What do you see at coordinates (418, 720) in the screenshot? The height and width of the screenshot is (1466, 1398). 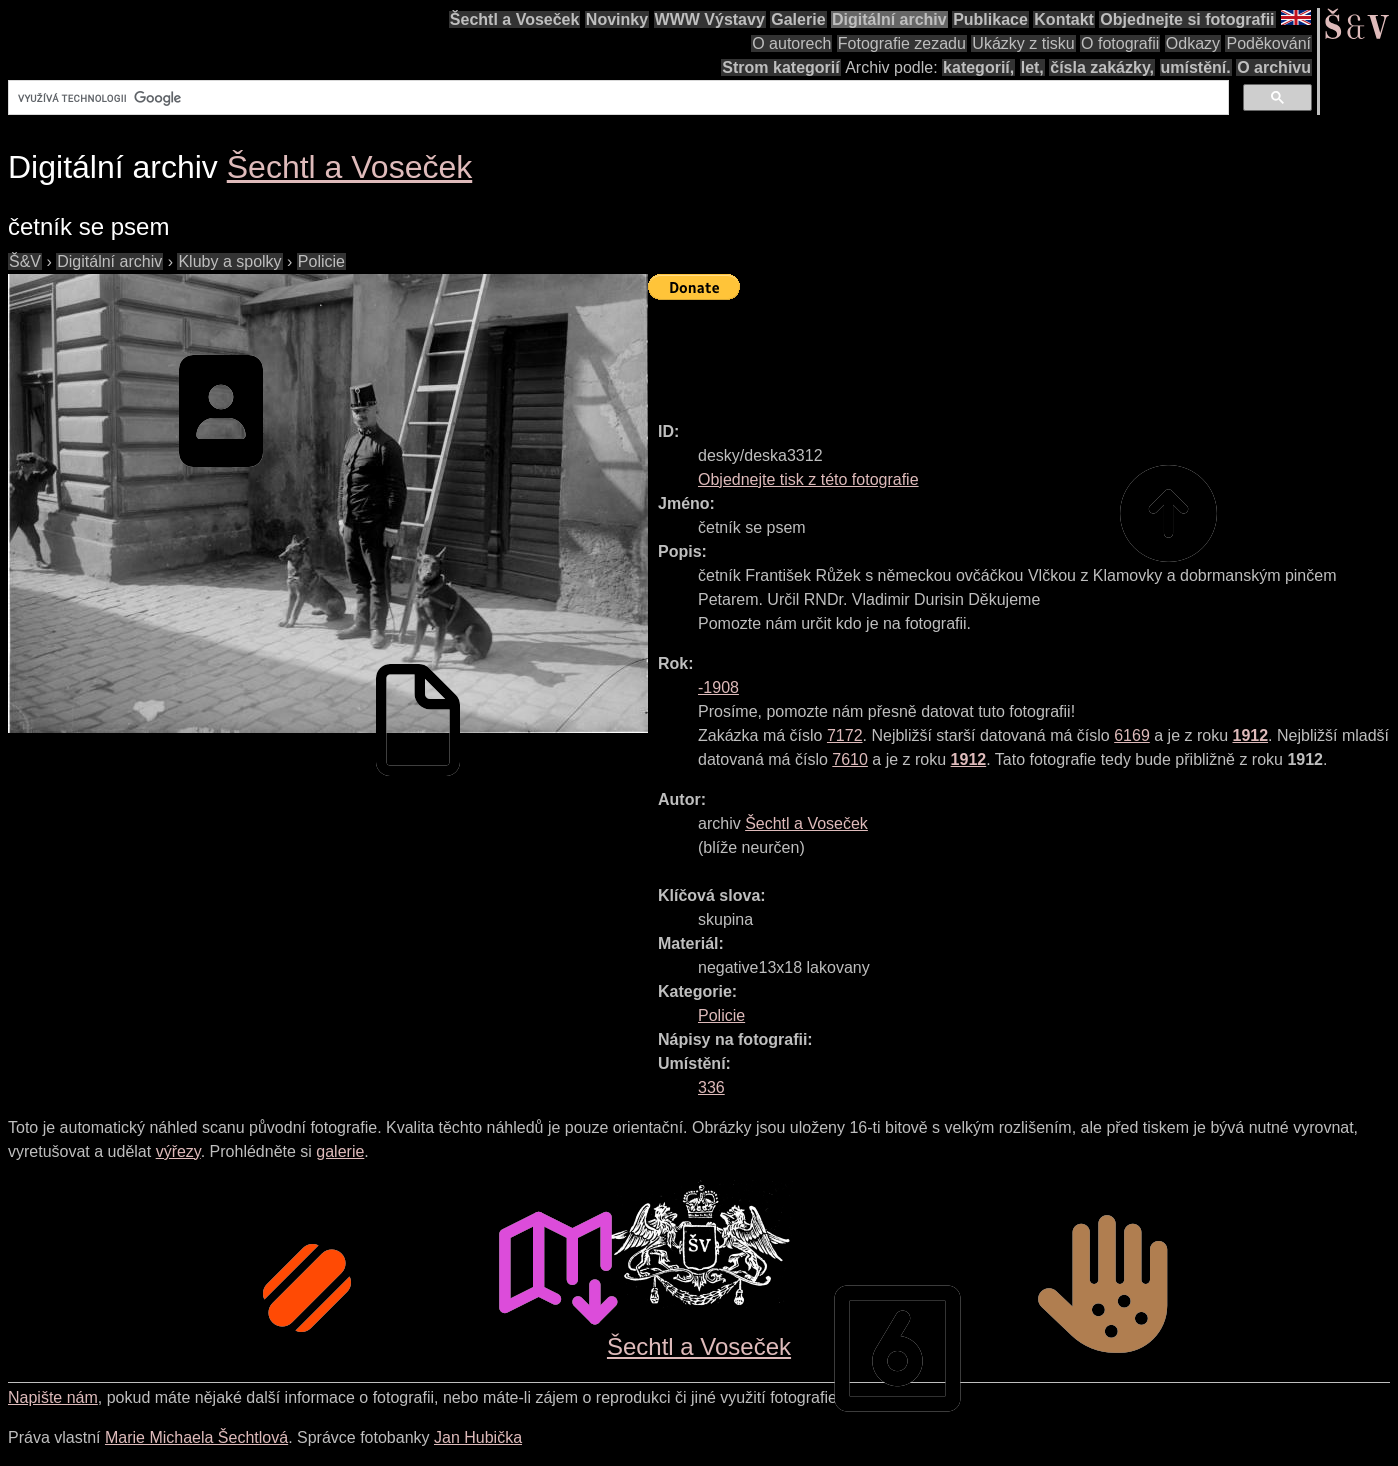 I see `view or open a file` at bounding box center [418, 720].